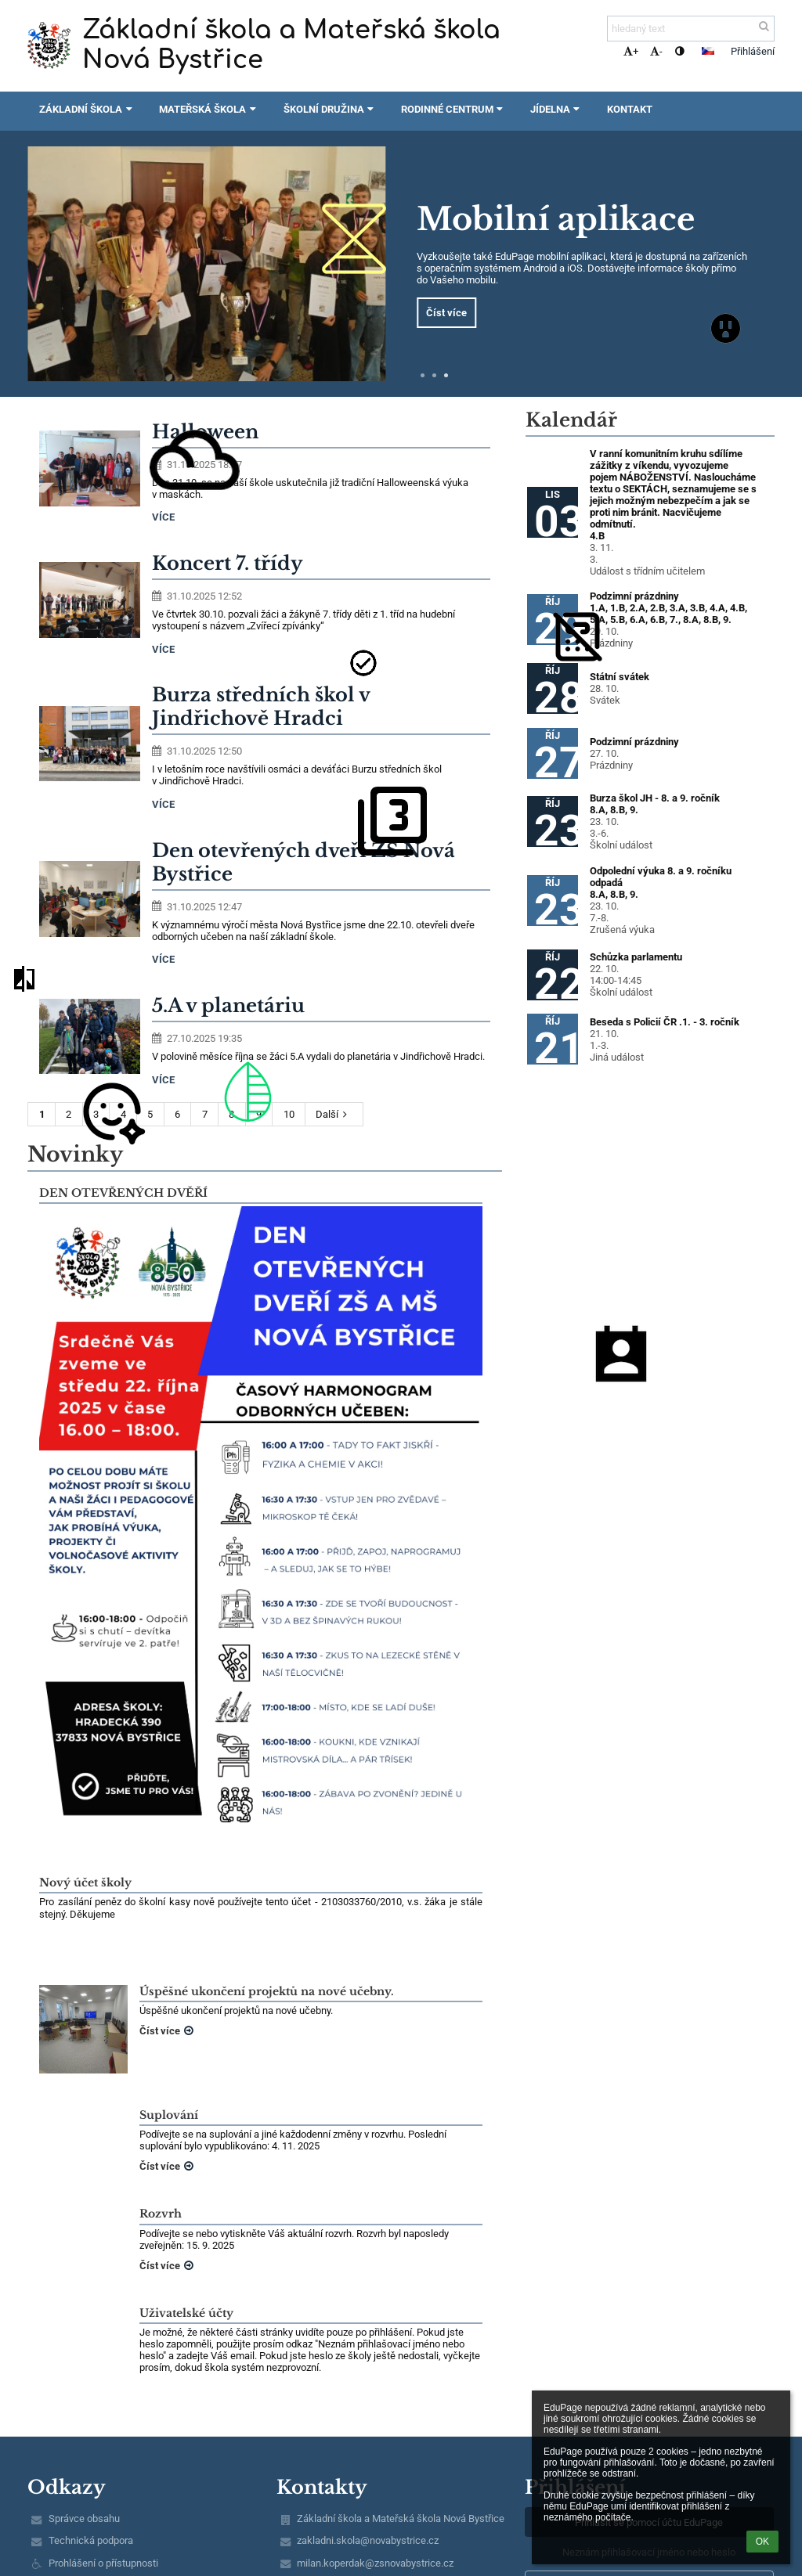  I want to click on view cloud storage, so click(194, 459).